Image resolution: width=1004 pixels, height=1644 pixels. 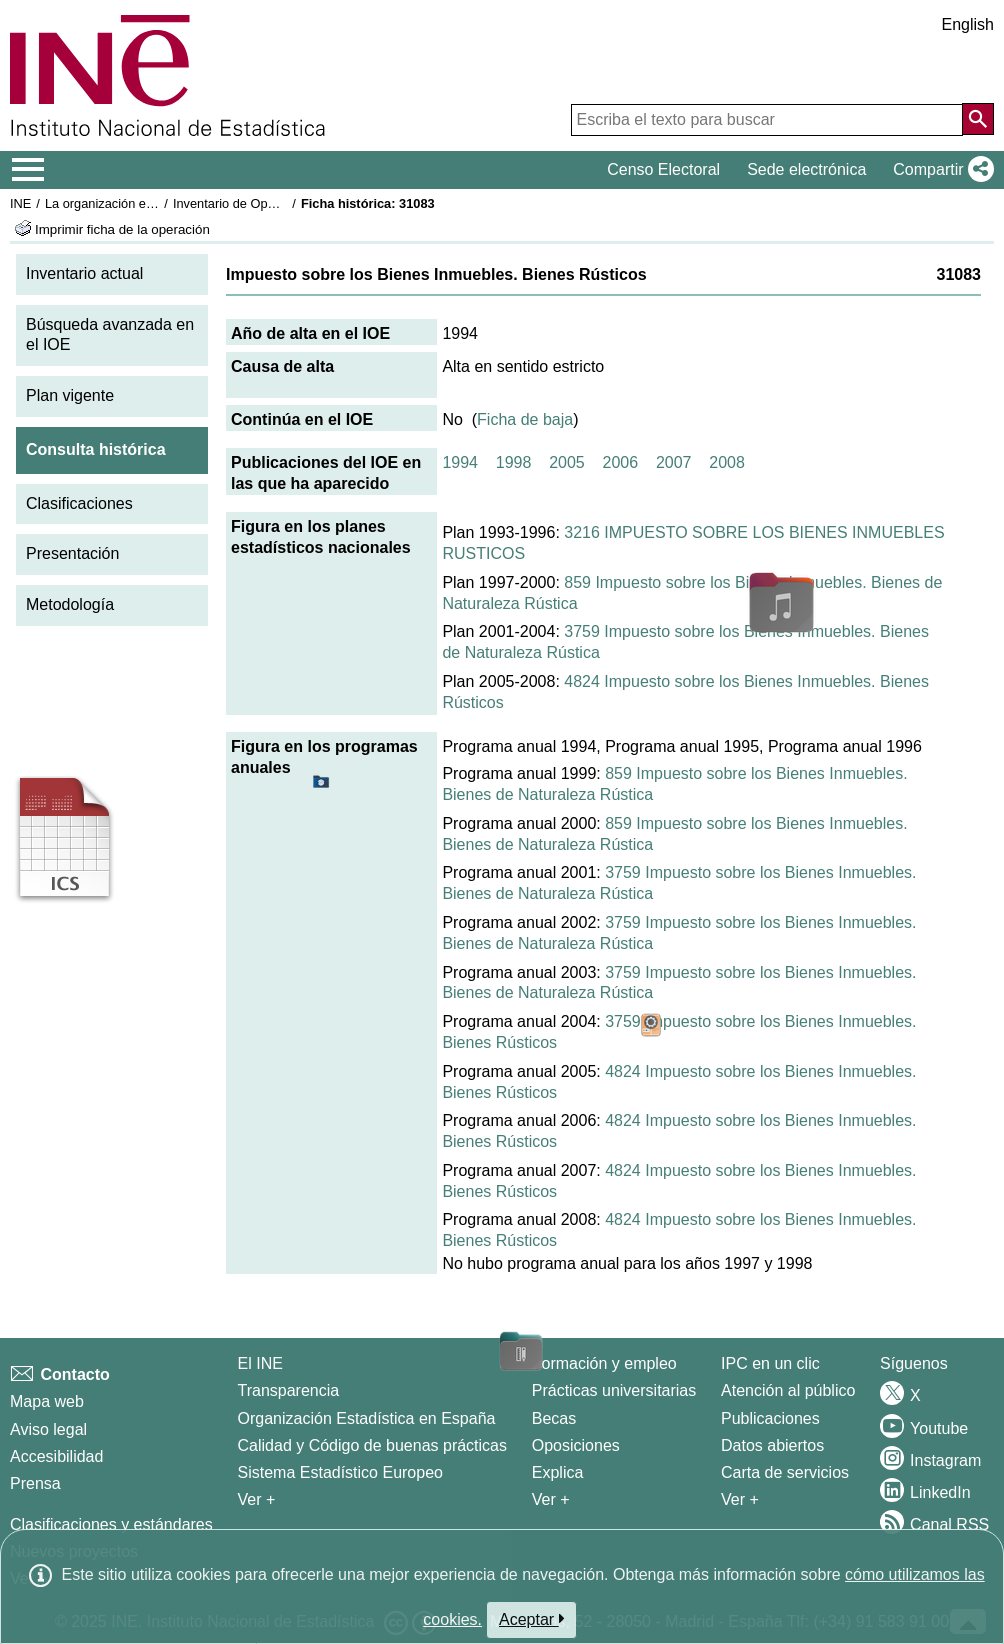 What do you see at coordinates (651, 1025) in the screenshot?
I see `software installation or package setup in progress` at bounding box center [651, 1025].